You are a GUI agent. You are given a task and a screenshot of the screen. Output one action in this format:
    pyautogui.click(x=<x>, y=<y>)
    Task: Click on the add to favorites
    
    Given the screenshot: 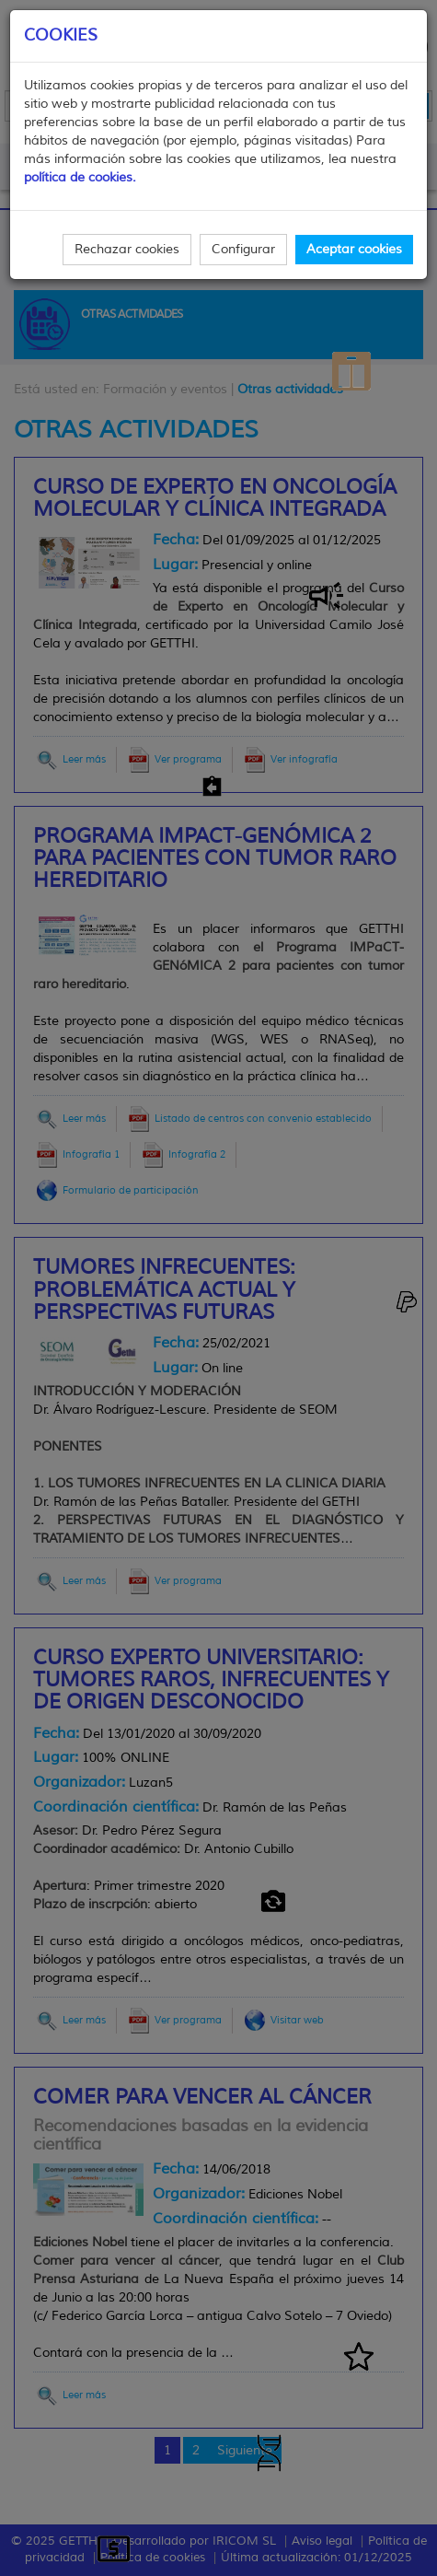 What is the action you would take?
    pyautogui.click(x=359, y=2357)
    